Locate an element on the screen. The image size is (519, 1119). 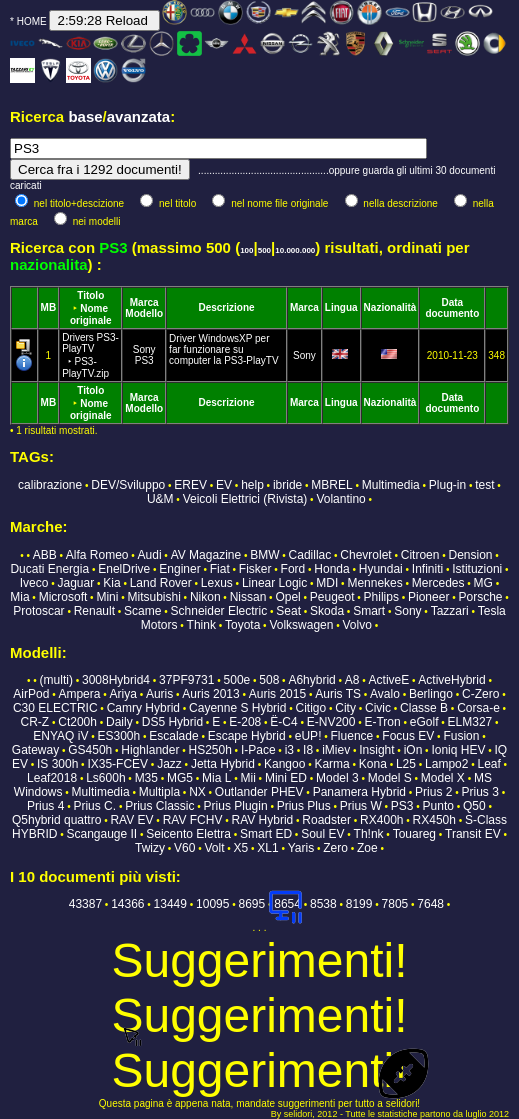
pause desktop streaming or mirroring is located at coordinates (285, 905).